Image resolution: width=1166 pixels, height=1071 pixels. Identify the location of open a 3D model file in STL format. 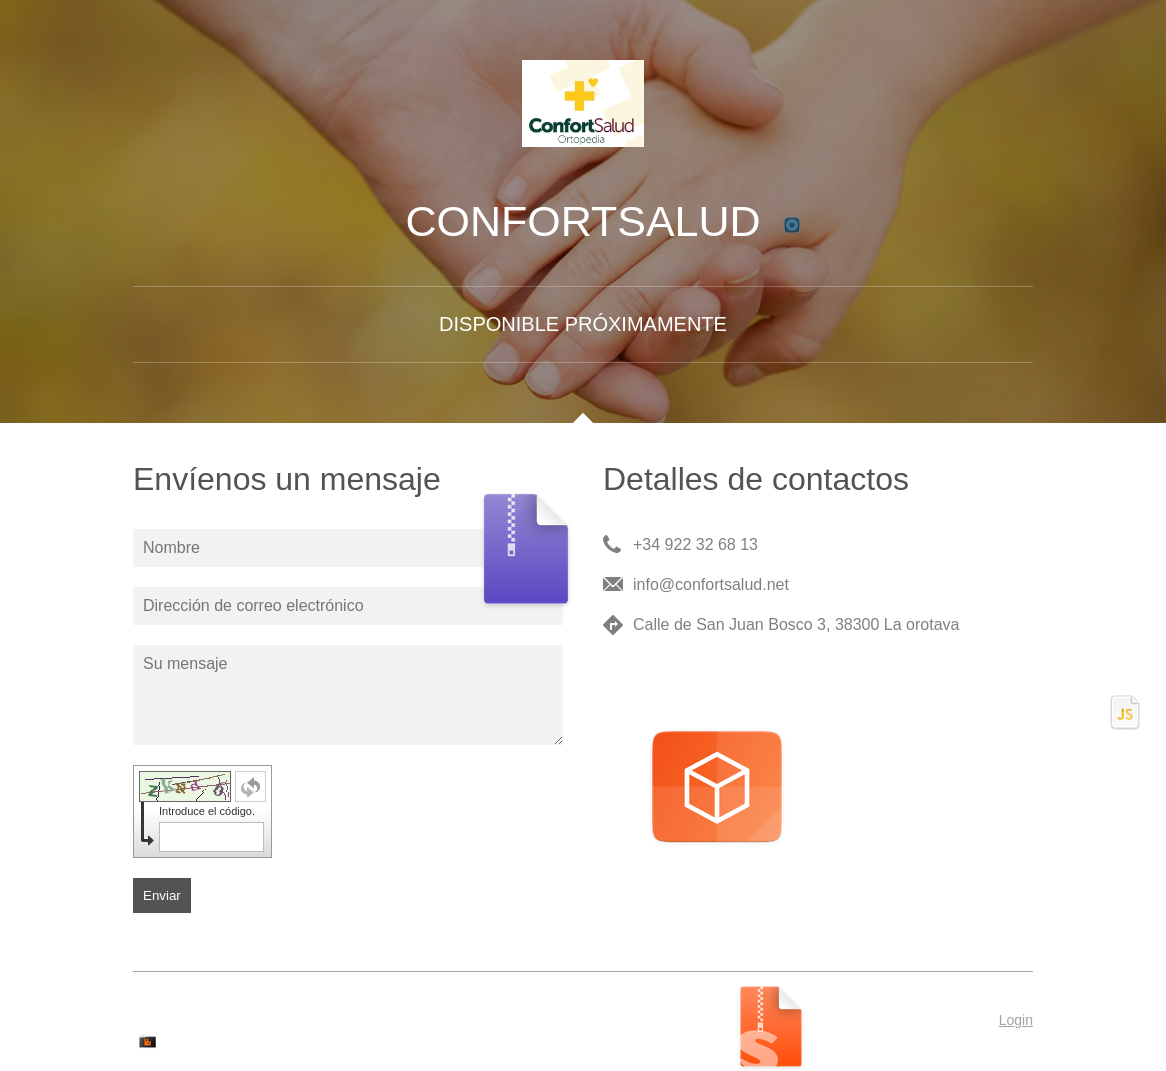
(717, 782).